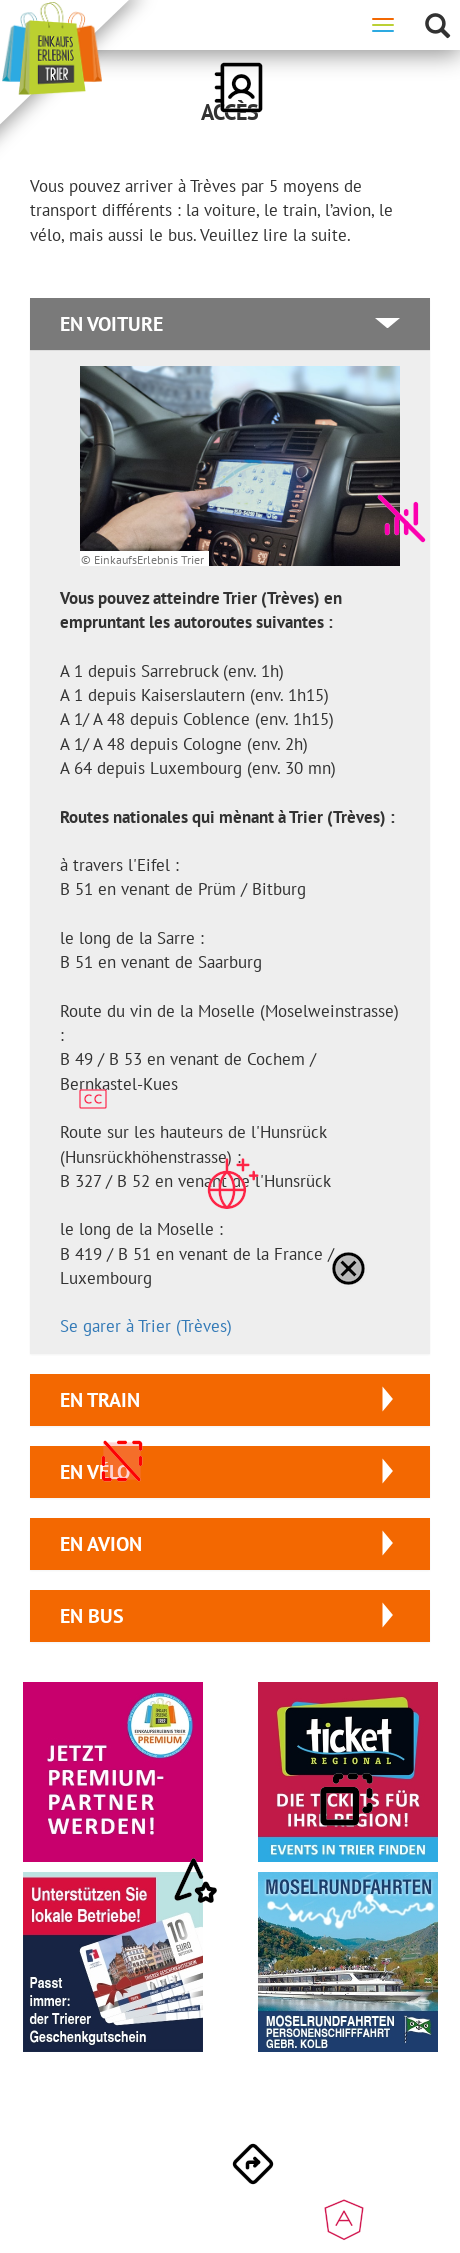  Describe the element at coordinates (348, 1268) in the screenshot. I see `cancel or close the current action` at that location.